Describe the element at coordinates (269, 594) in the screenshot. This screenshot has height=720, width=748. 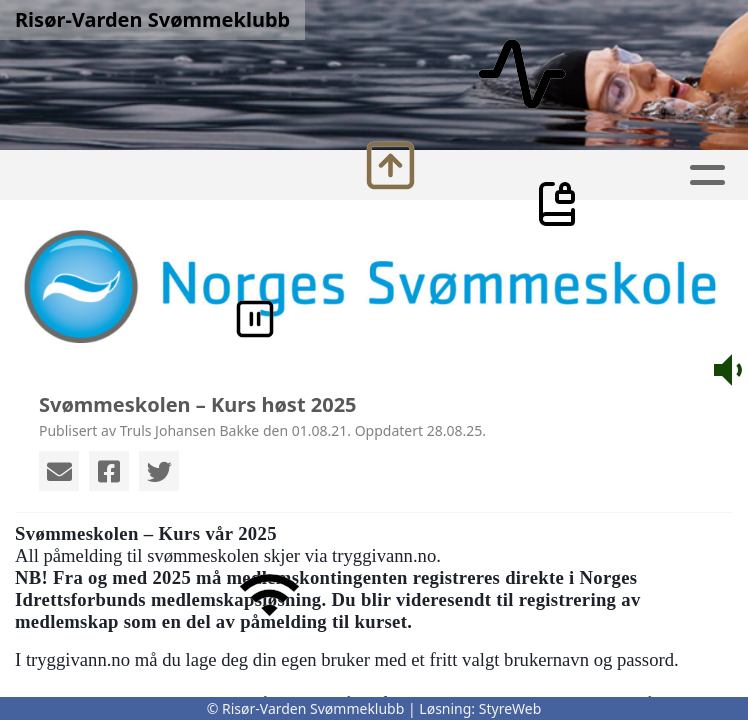
I see `indicates active wifi connection` at that location.